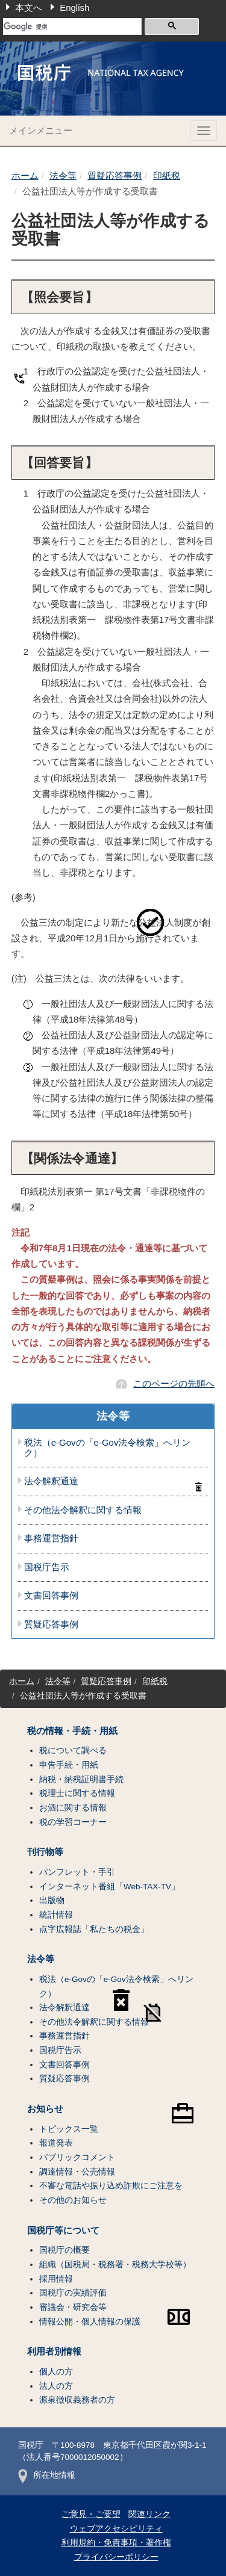 The image size is (226, 2576). I want to click on restore a deleted item from trash, so click(198, 1487).